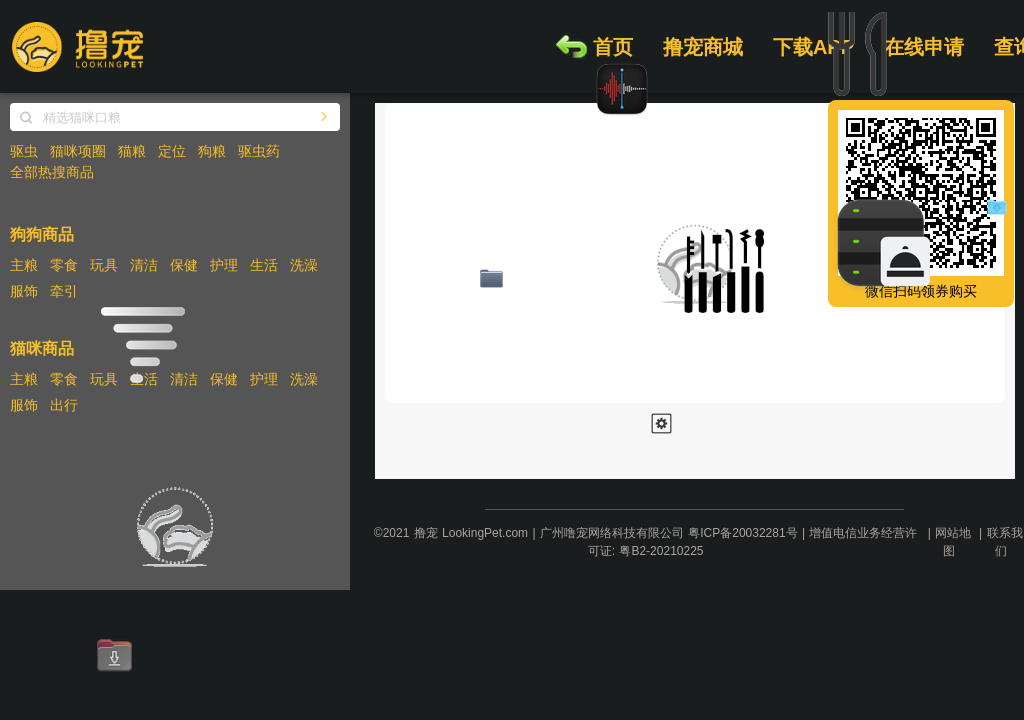 This screenshot has height=720, width=1024. What do you see at coordinates (997, 207) in the screenshot?
I see `access the public folder for shared files` at bounding box center [997, 207].